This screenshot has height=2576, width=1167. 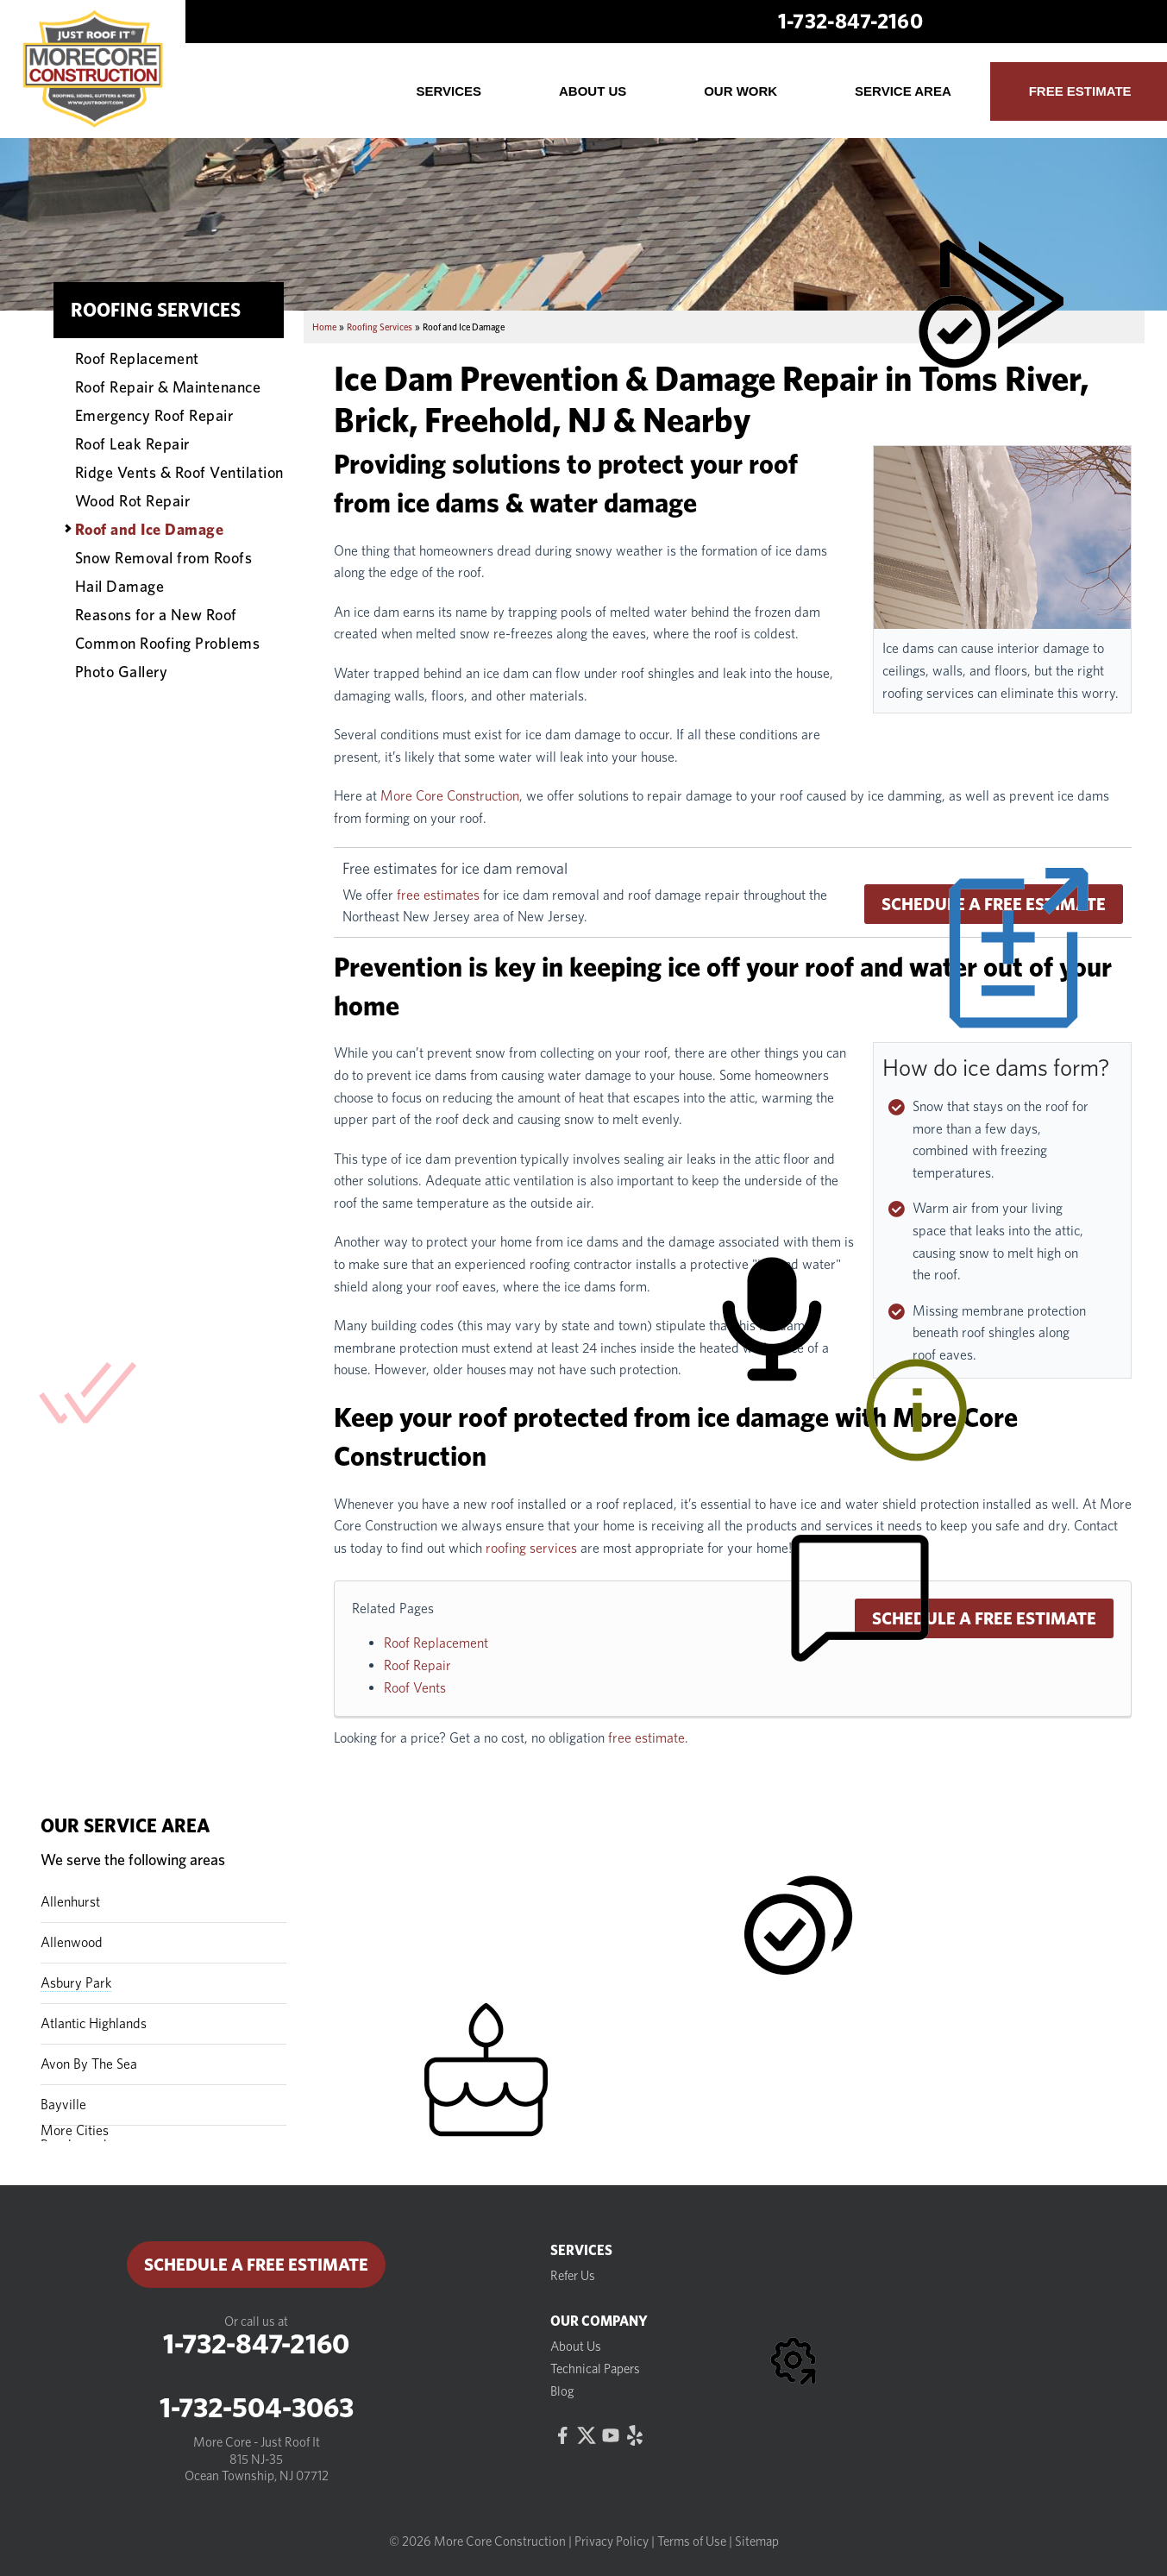 What do you see at coordinates (798, 1920) in the screenshot?
I see `view code coverage status` at bounding box center [798, 1920].